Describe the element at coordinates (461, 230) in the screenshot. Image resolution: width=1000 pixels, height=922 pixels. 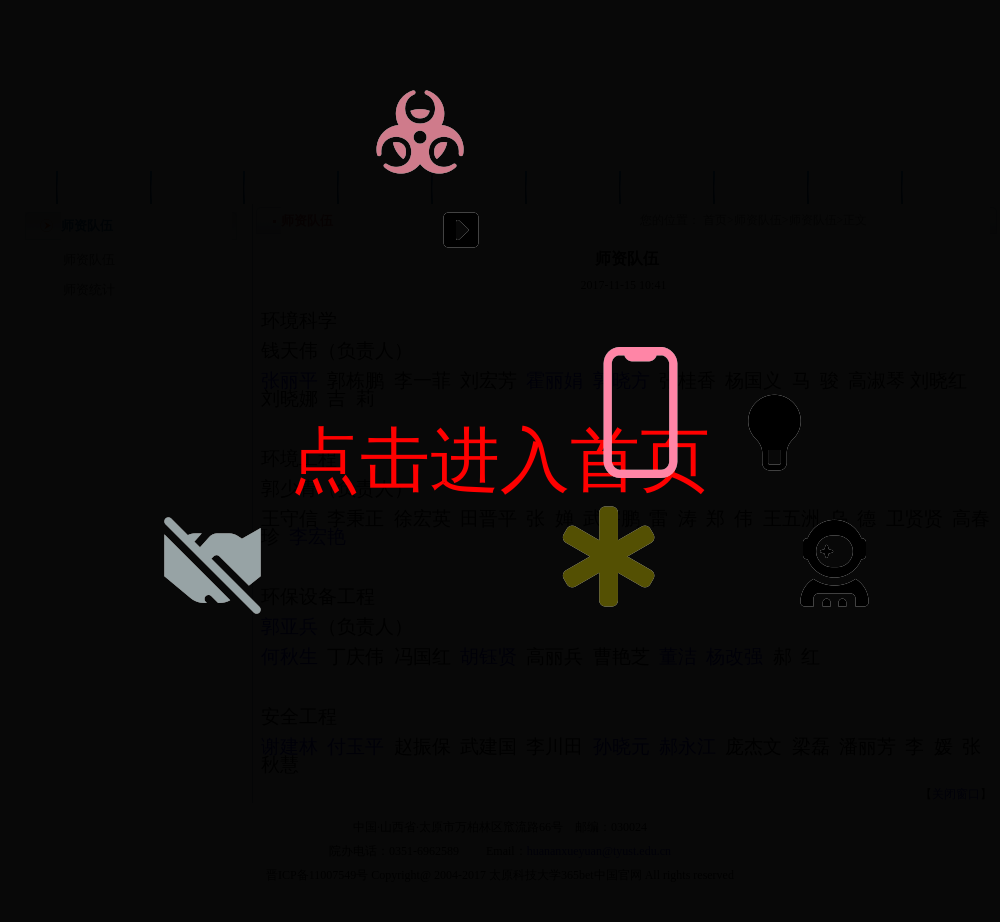
I see `play media or video content` at that location.